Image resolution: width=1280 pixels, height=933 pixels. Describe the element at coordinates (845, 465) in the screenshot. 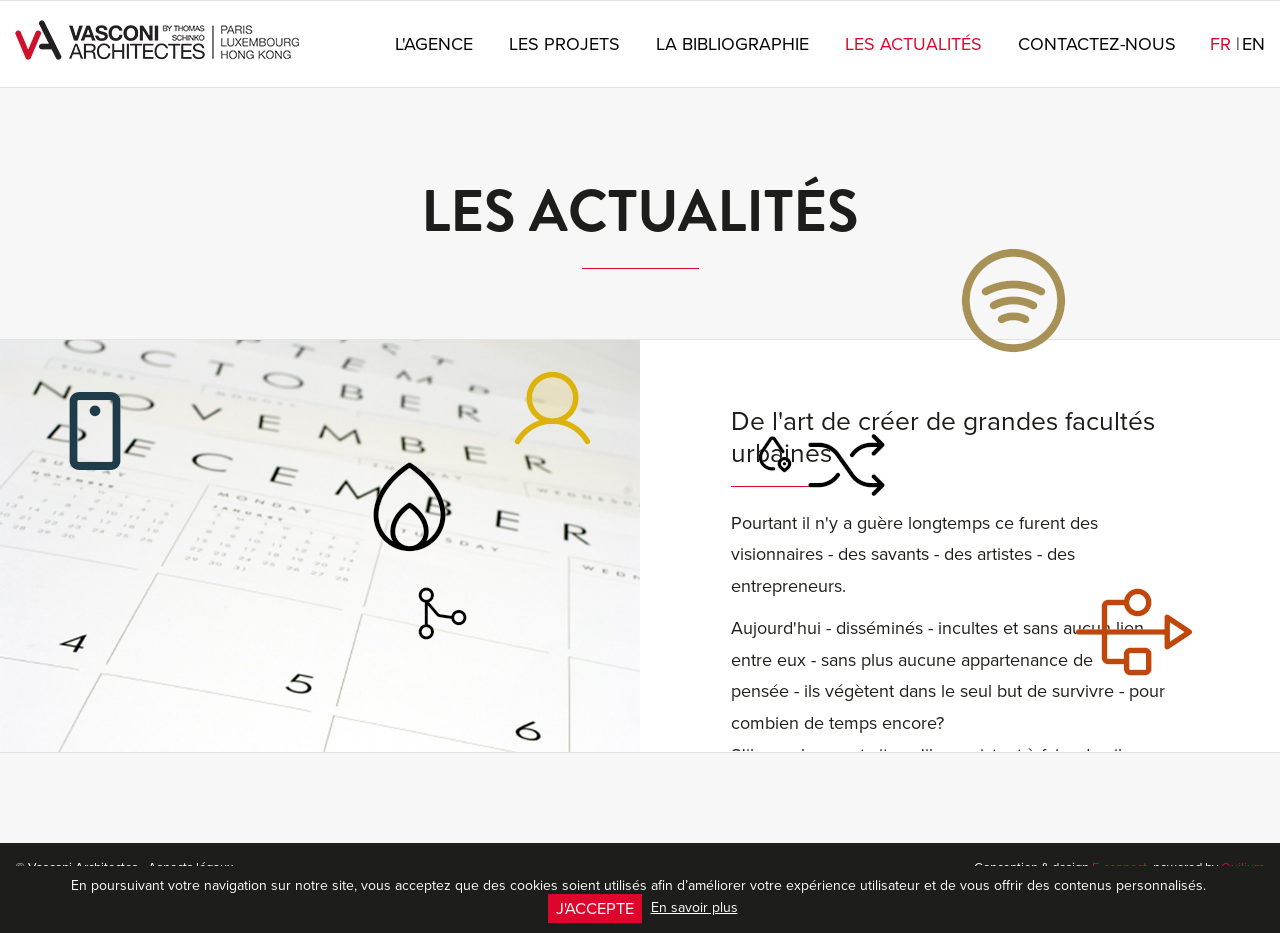

I see `shuffle playlist or queue order` at that location.